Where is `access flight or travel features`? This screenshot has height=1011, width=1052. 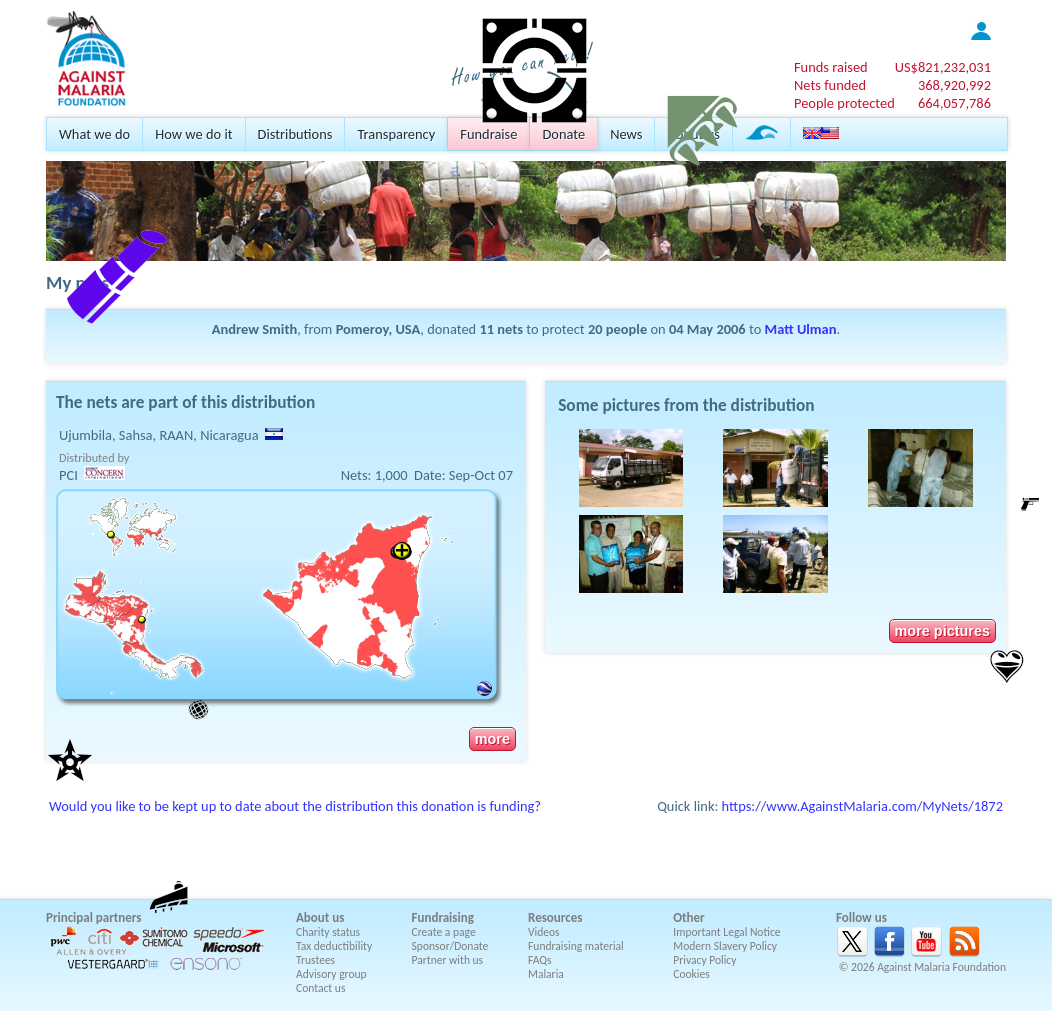
access flight or travel features is located at coordinates (168, 897).